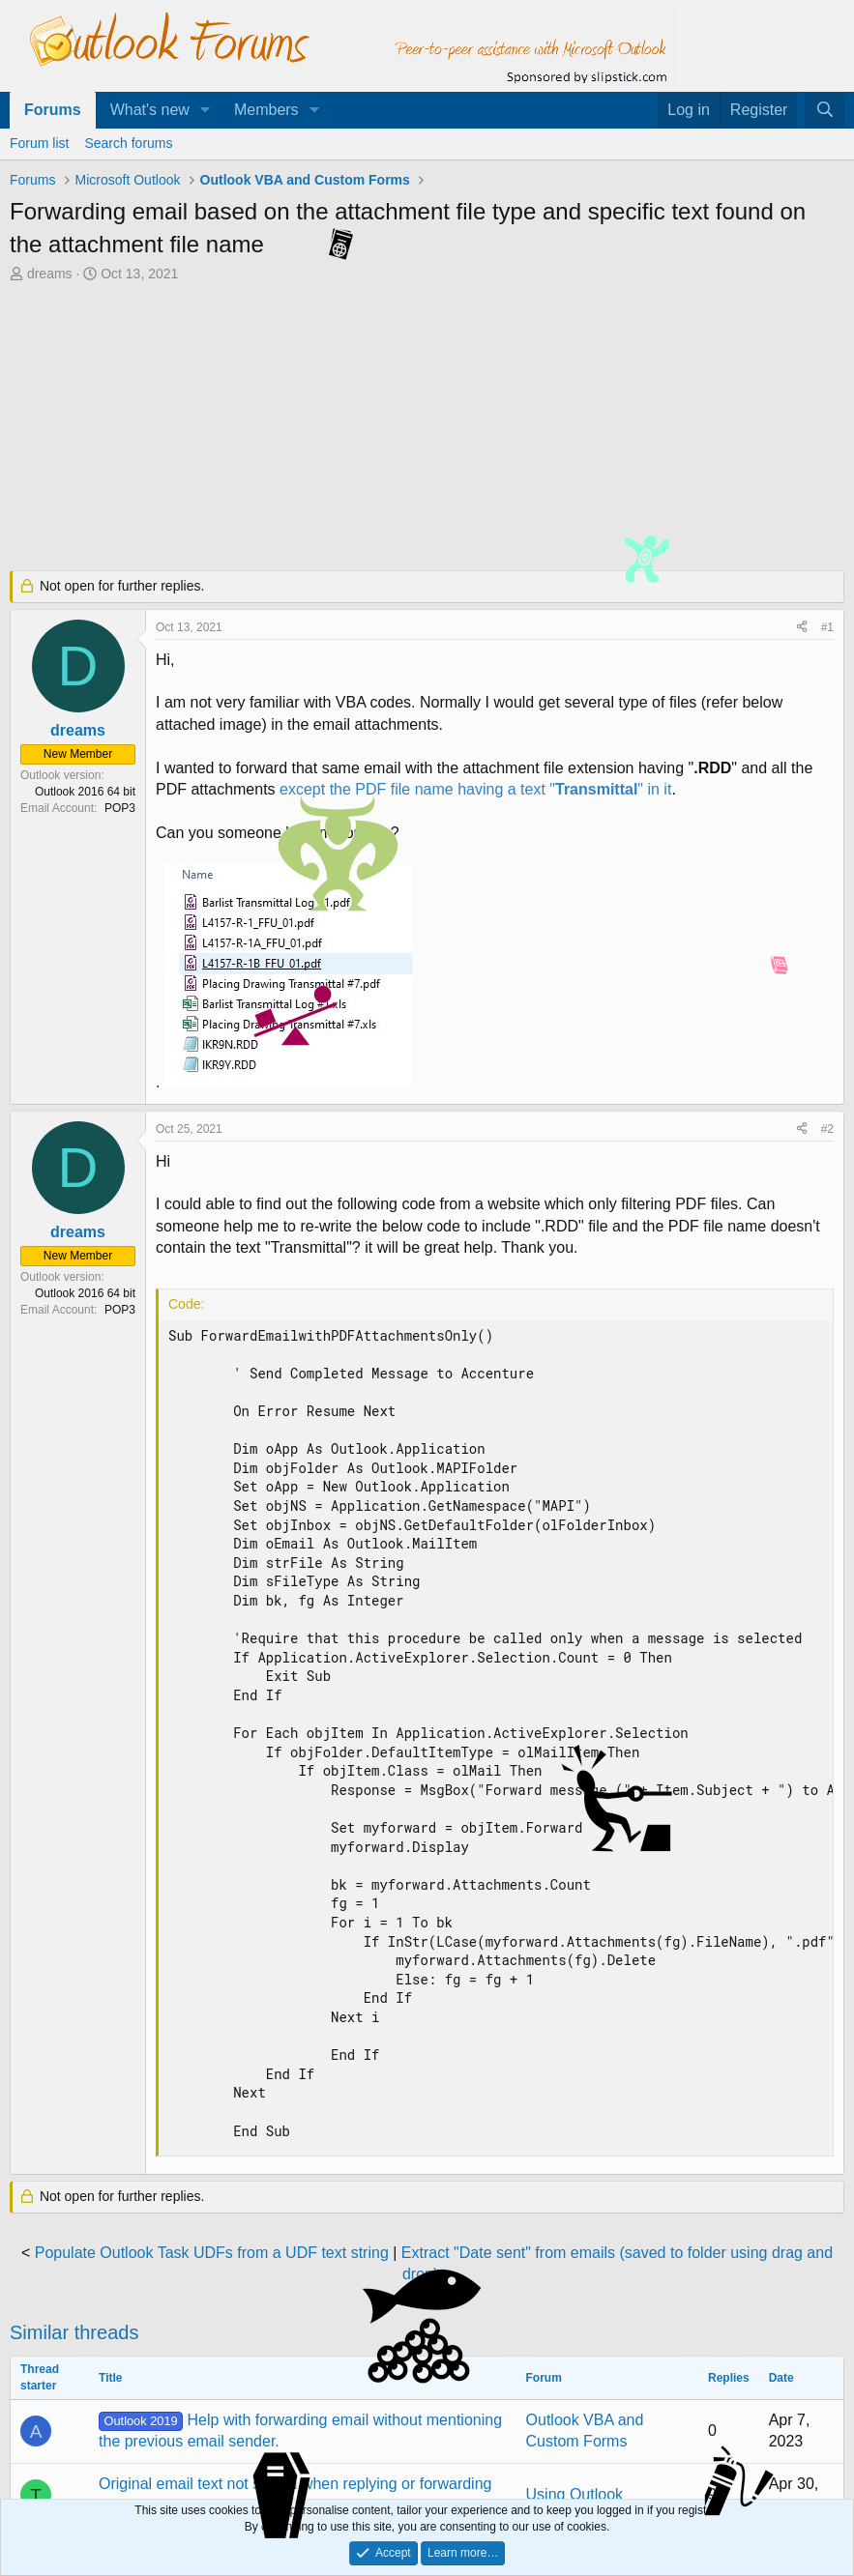 Image resolution: width=854 pixels, height=2576 pixels. Describe the element at coordinates (340, 244) in the screenshot. I see `view passport or travel documents` at that location.